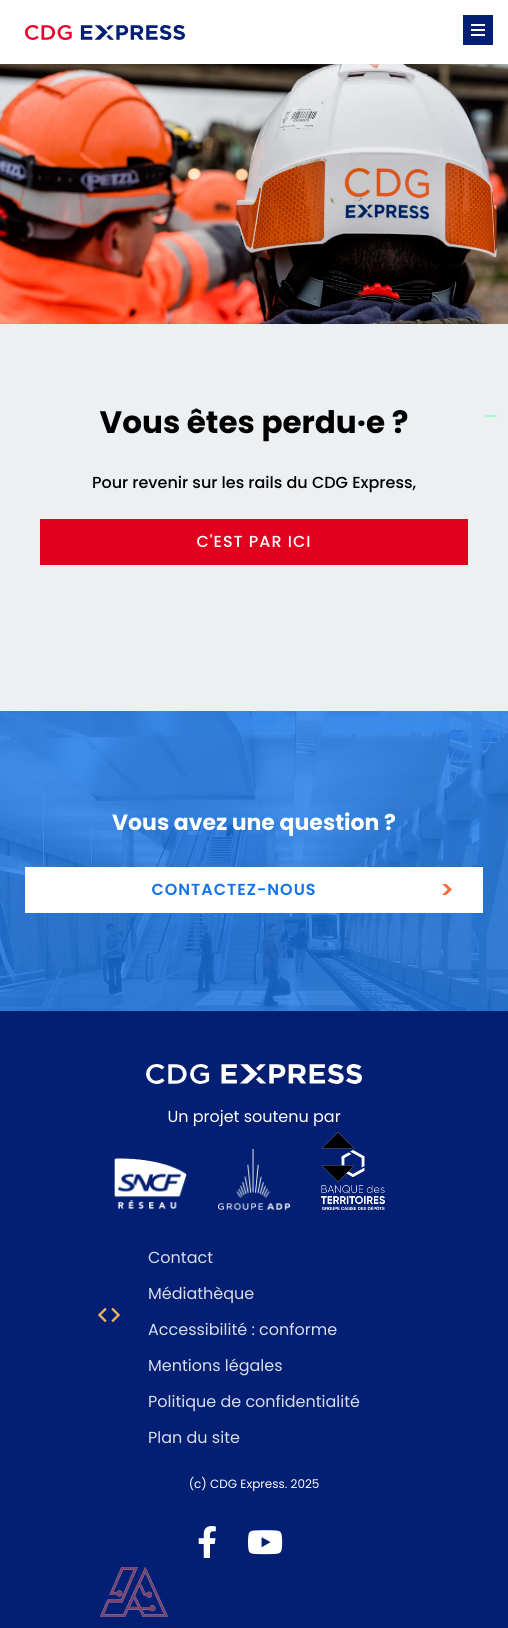 The image size is (508, 1628). What do you see at coordinates (491, 416) in the screenshot?
I see `remove or subtract an item` at bounding box center [491, 416].